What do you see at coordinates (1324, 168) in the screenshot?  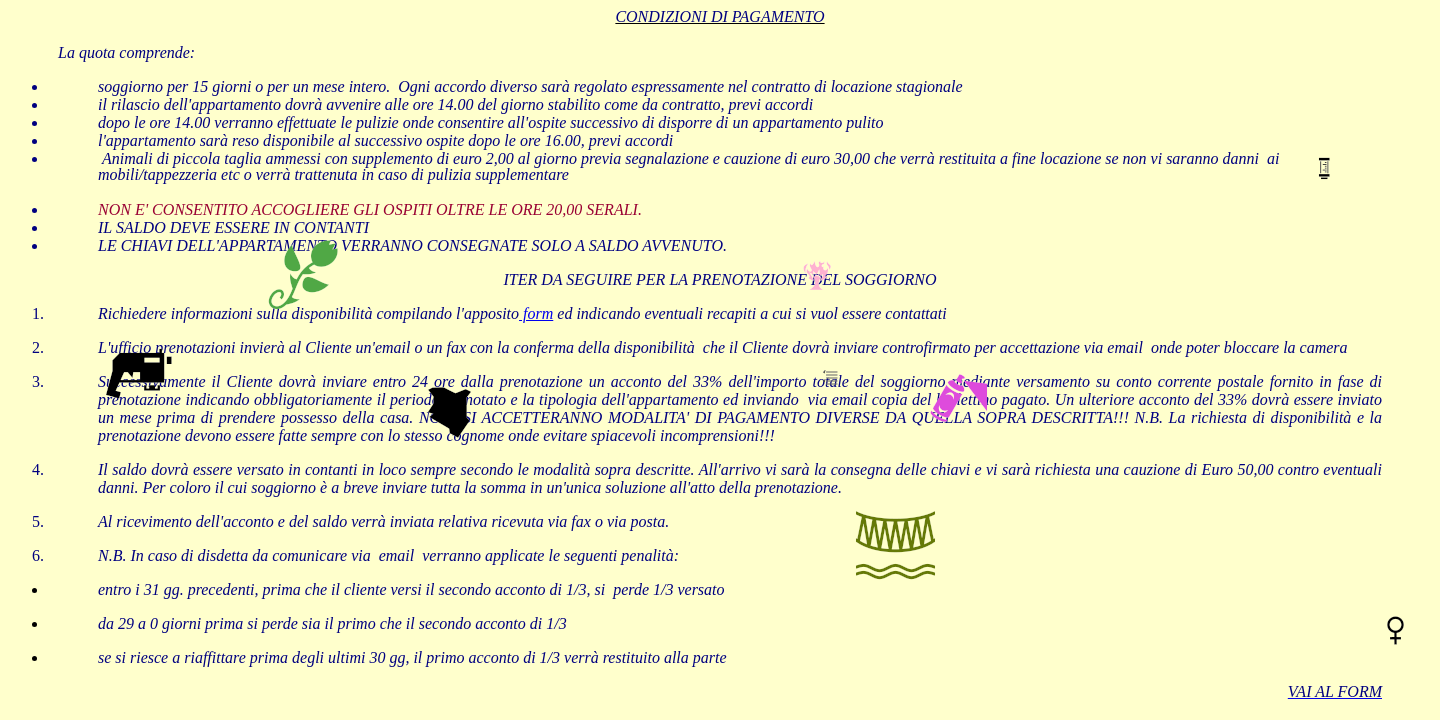 I see `view temperature or measurement settings` at bounding box center [1324, 168].